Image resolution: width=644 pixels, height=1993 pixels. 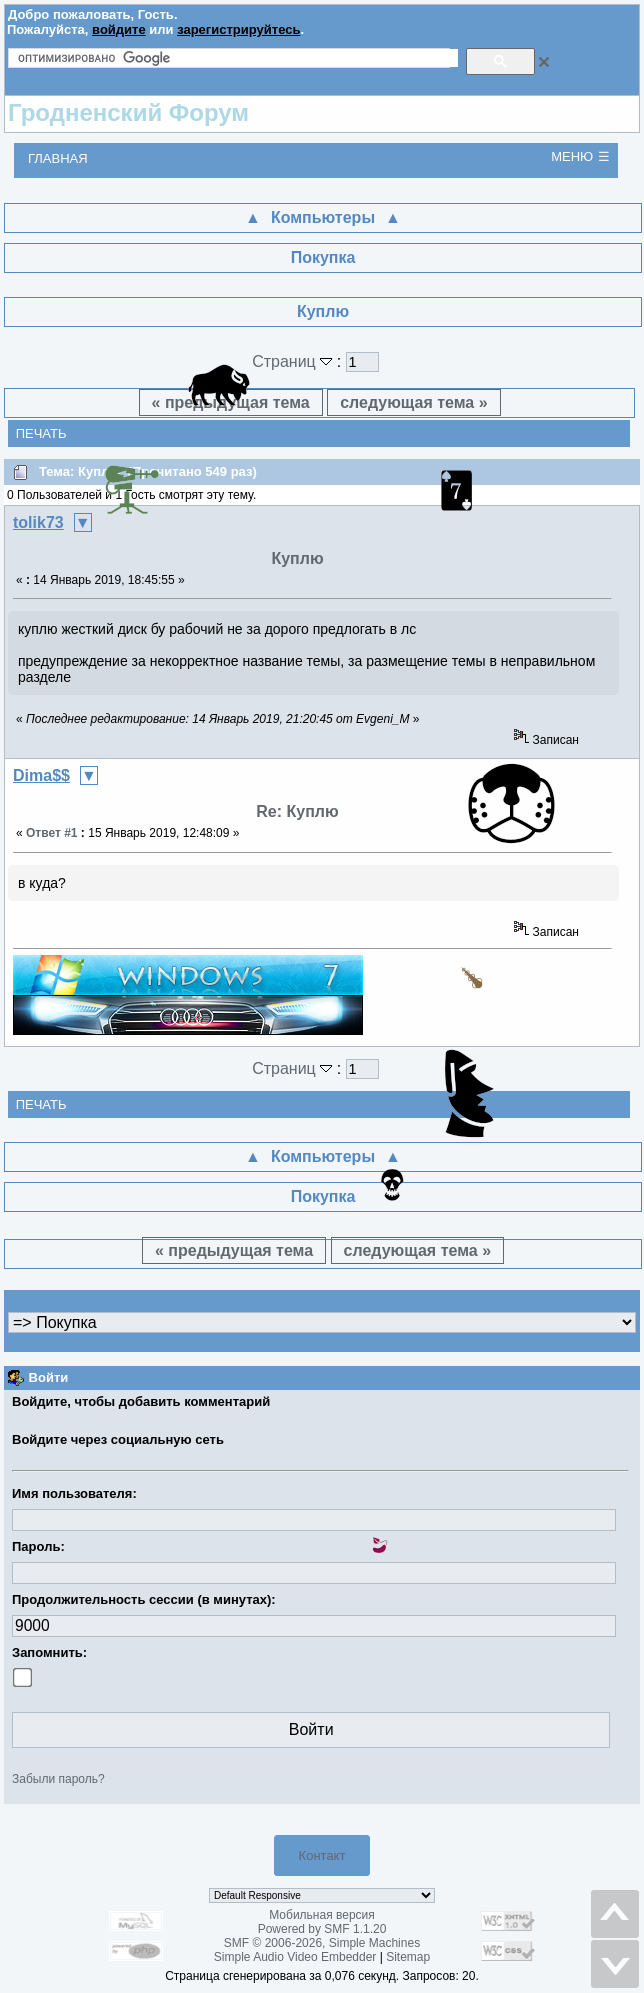 I want to click on dark humor or comedy category in a game, so click(x=392, y=1185).